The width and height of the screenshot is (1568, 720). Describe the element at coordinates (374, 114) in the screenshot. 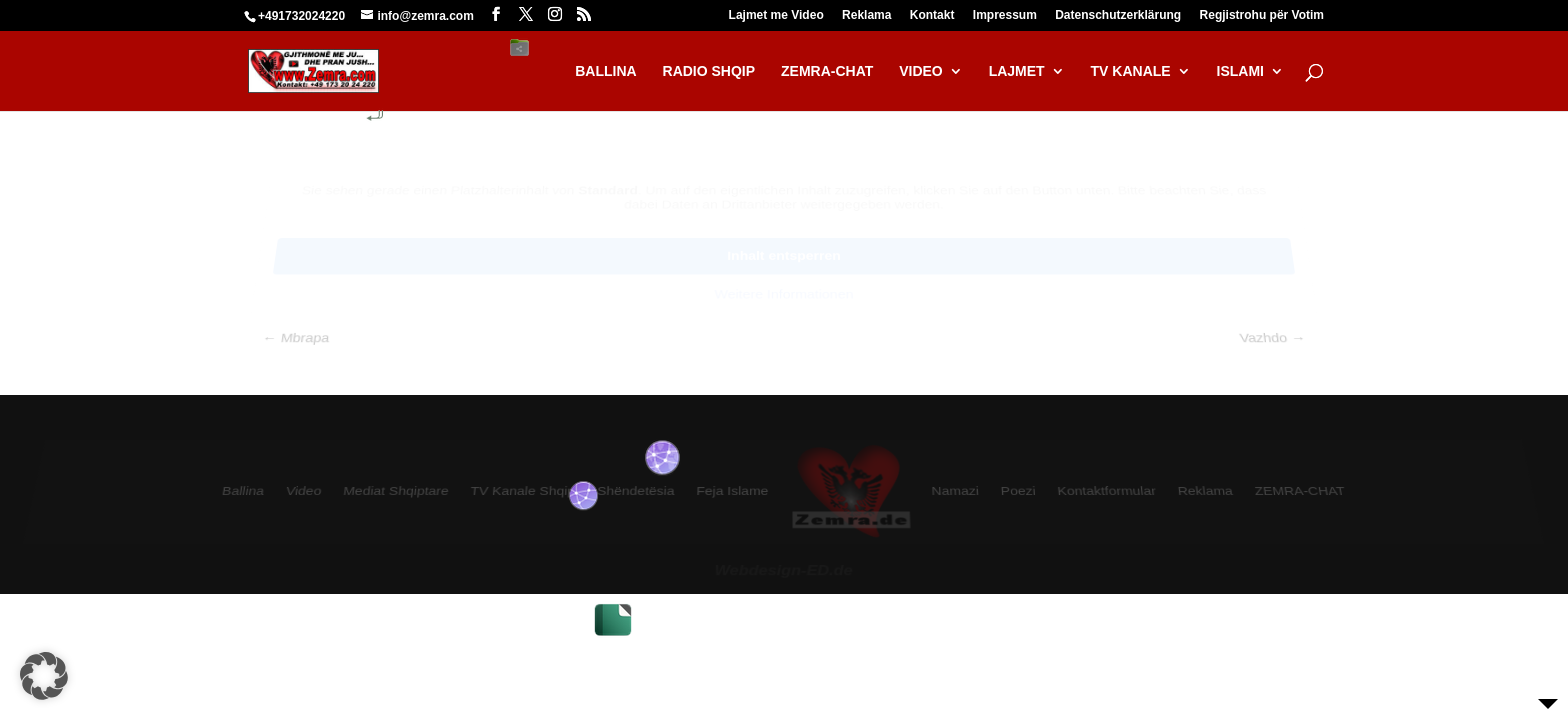

I see `reply to all recipients of an email` at that location.